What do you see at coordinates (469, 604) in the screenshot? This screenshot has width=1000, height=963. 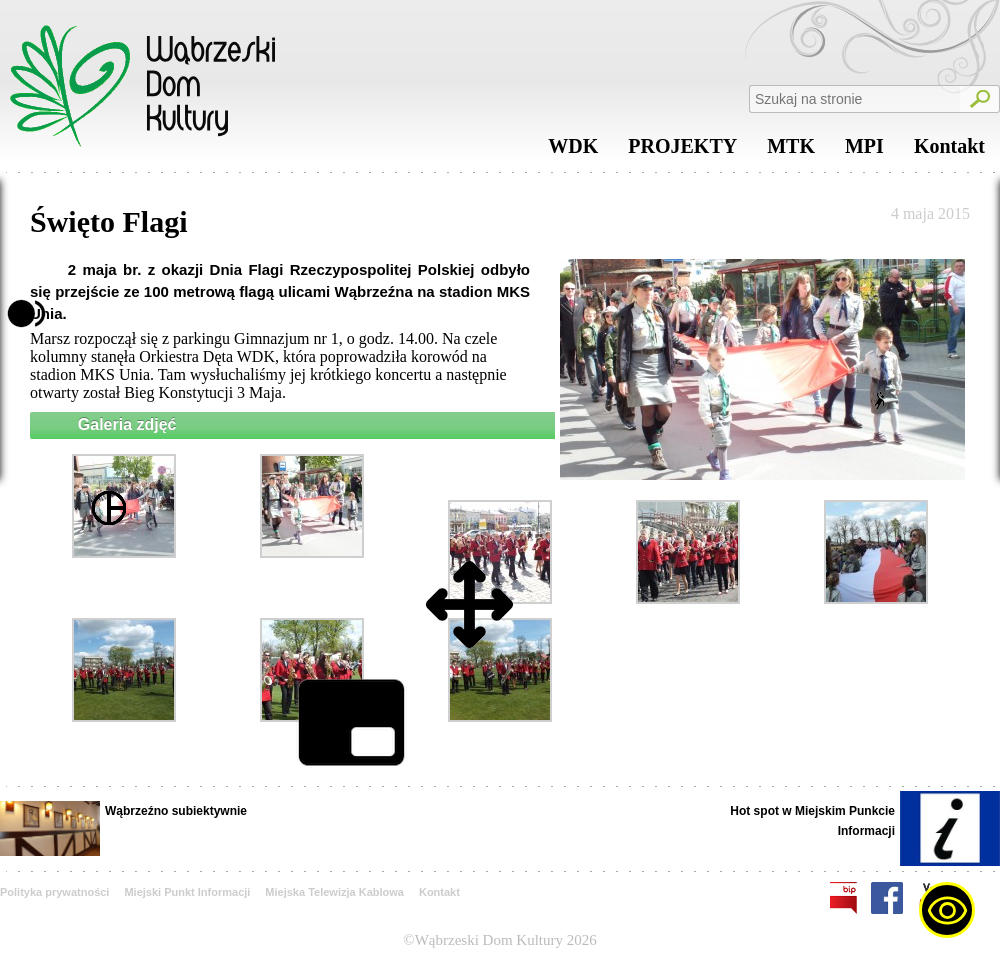 I see `move or reposition an element` at bounding box center [469, 604].